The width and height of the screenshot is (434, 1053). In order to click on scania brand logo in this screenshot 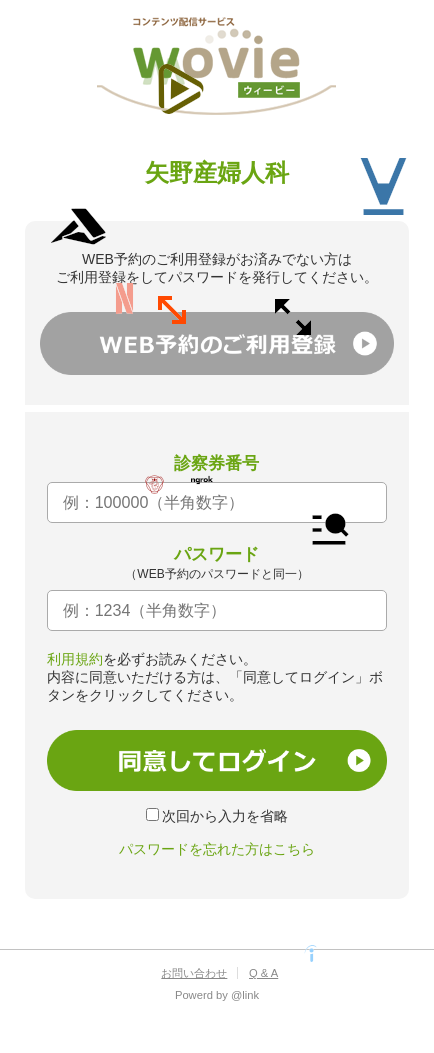, I will do `click(154, 484)`.